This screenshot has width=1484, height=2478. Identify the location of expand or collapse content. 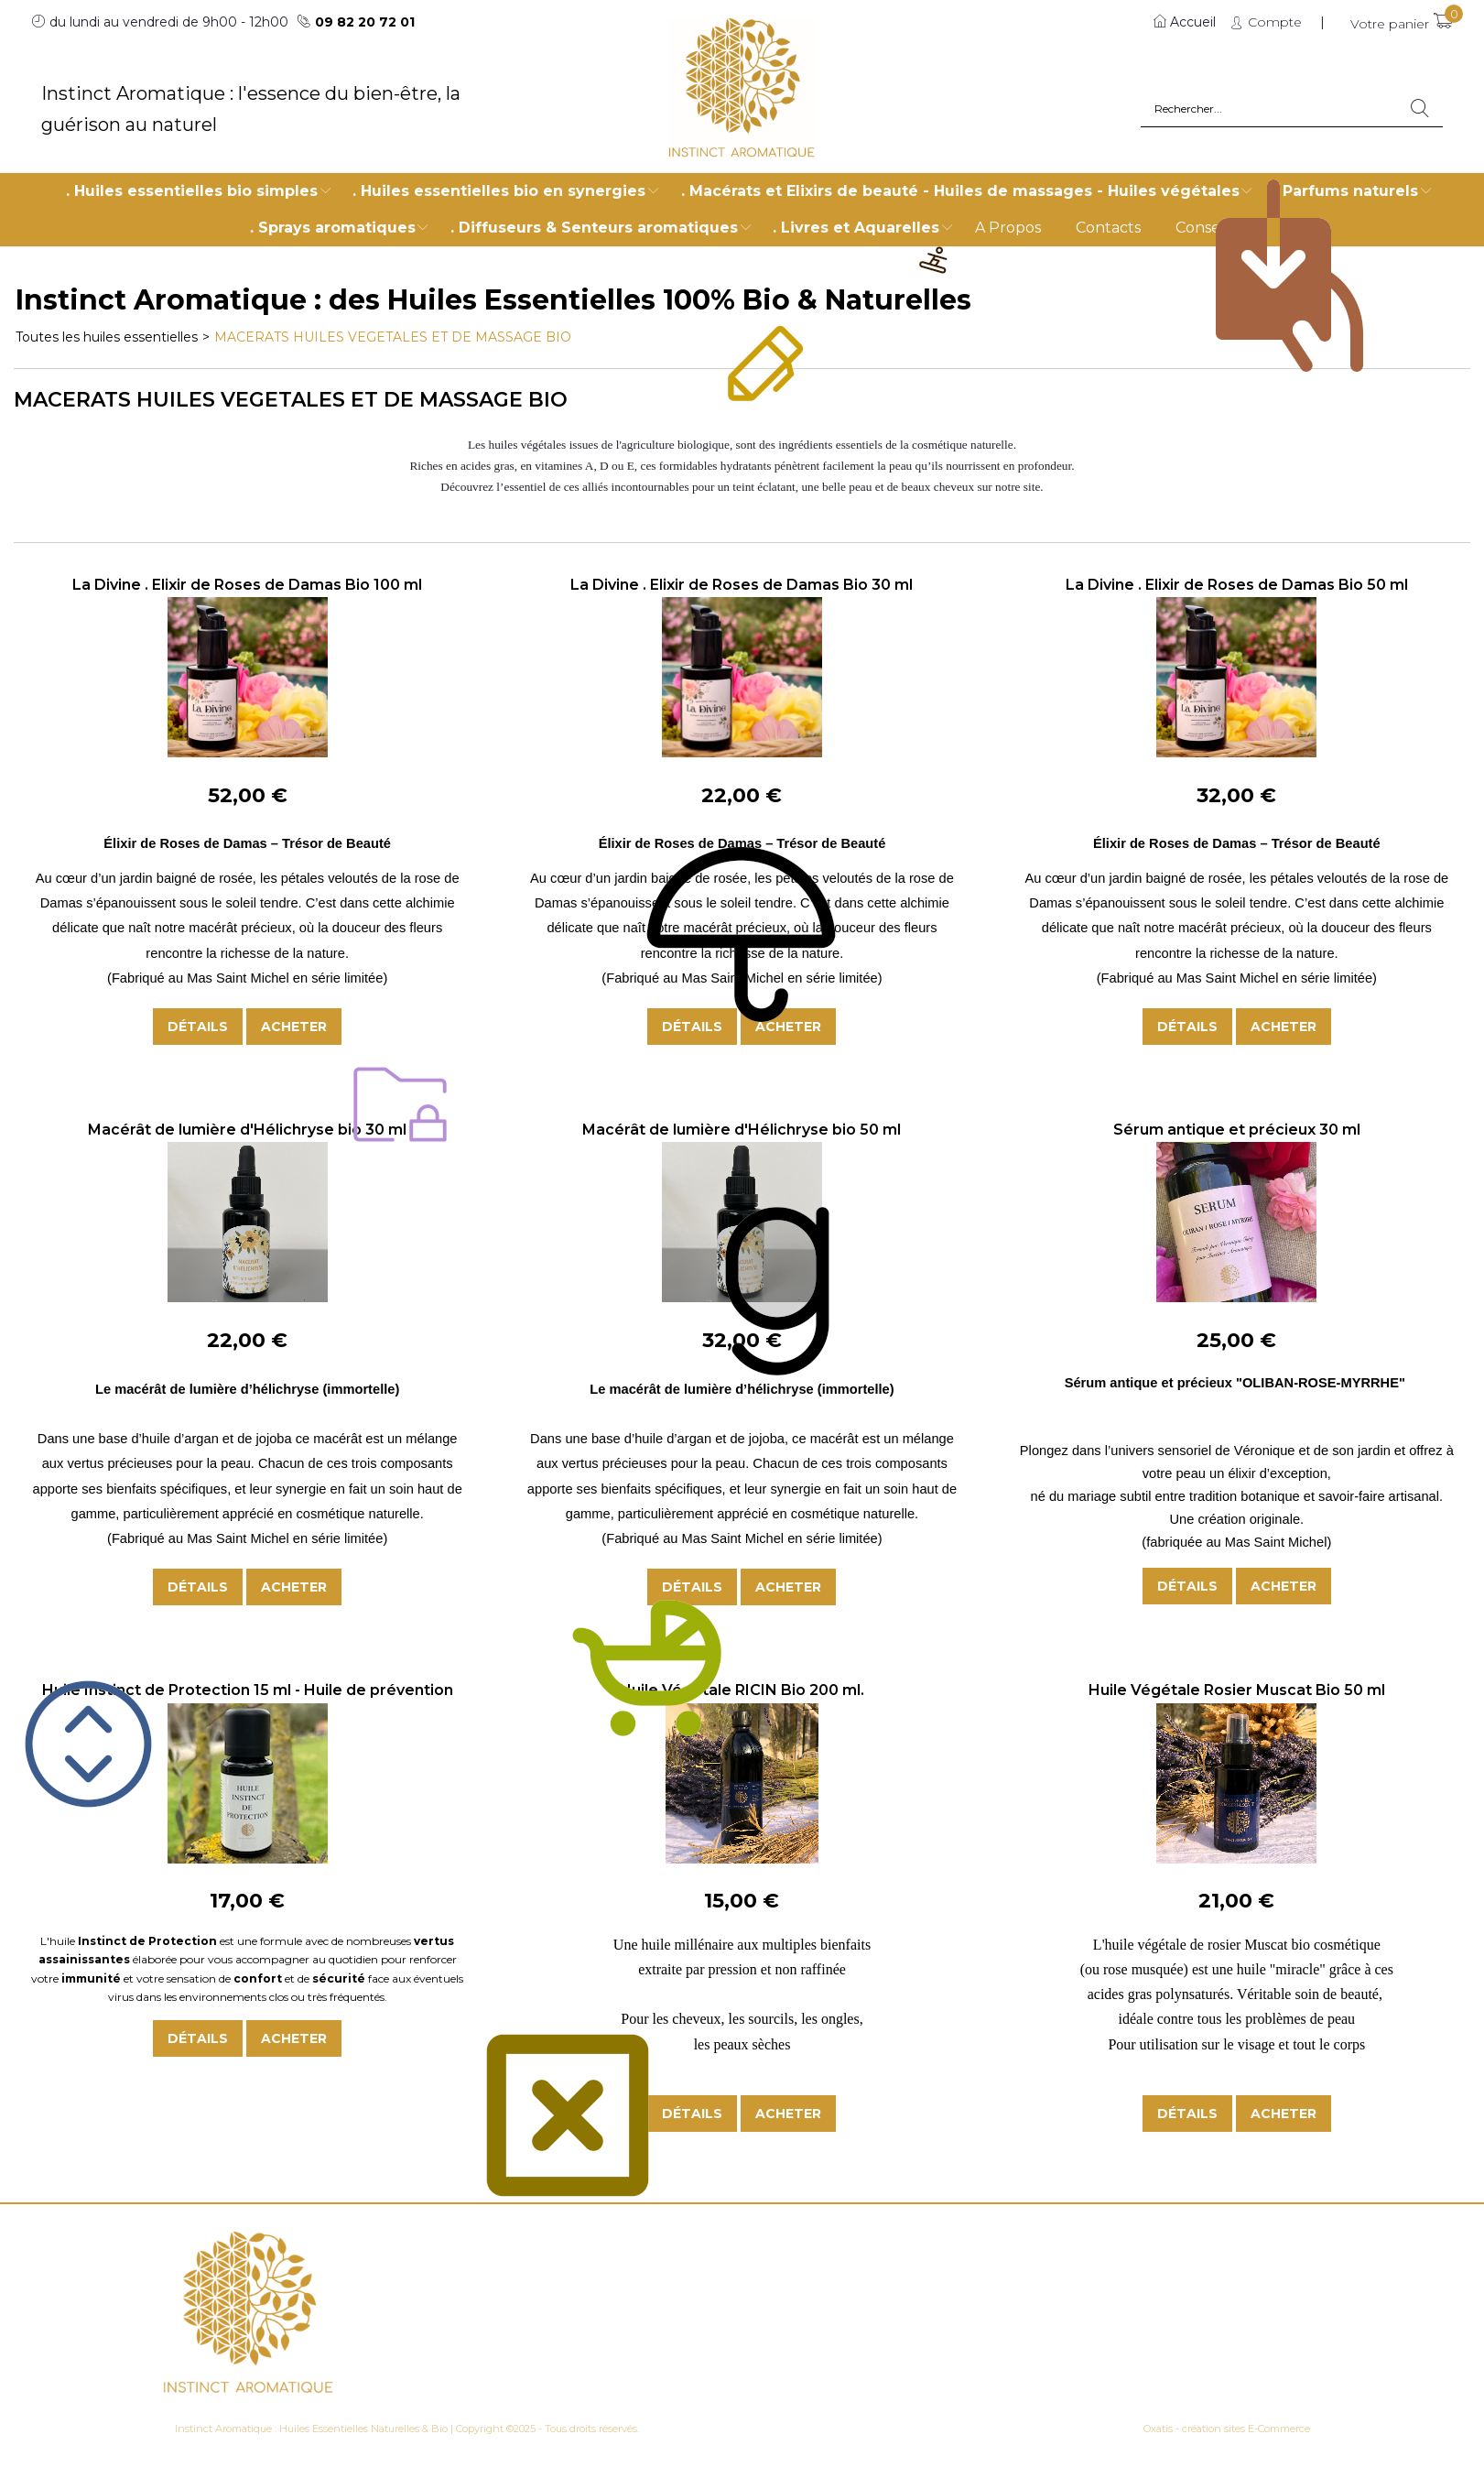
(88, 1744).